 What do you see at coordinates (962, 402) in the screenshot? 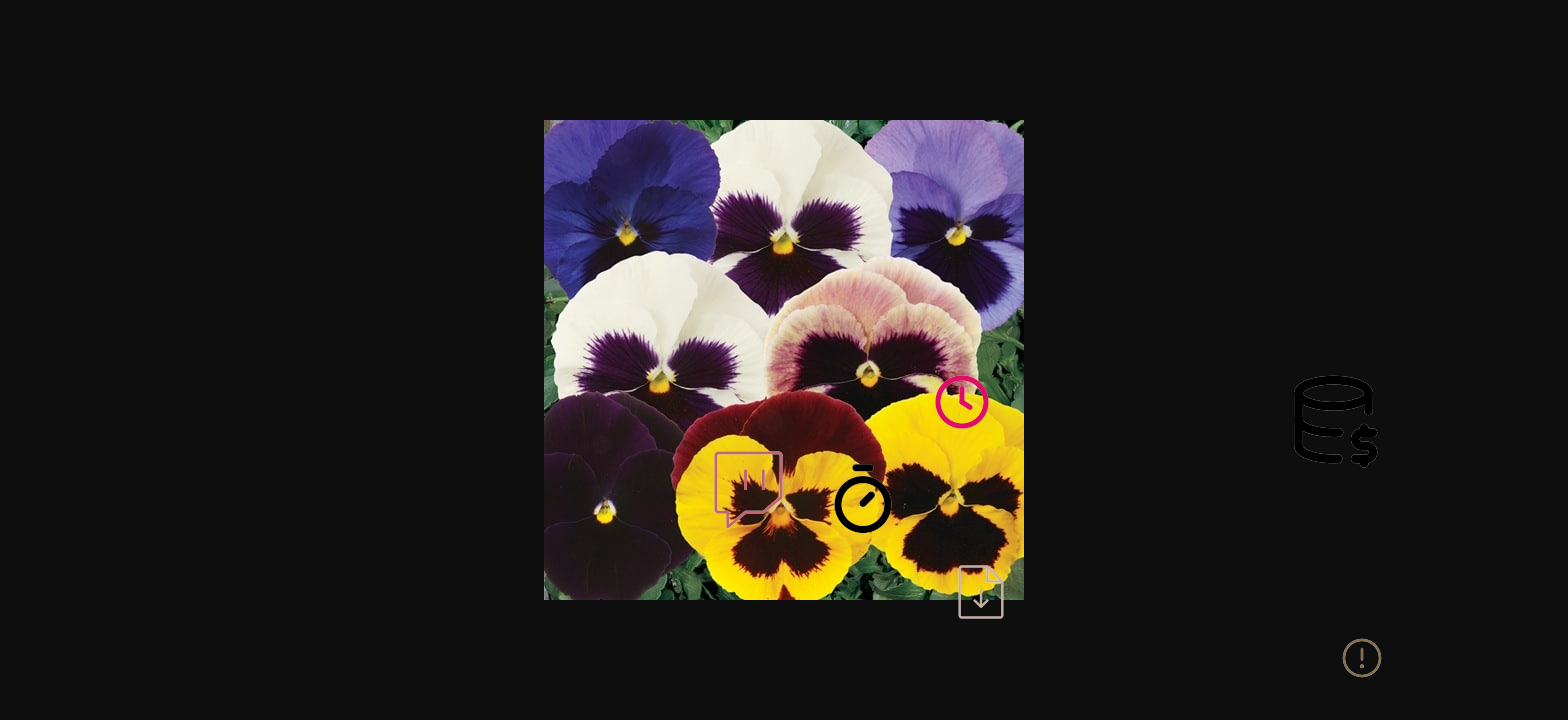
I see `view current time` at bounding box center [962, 402].